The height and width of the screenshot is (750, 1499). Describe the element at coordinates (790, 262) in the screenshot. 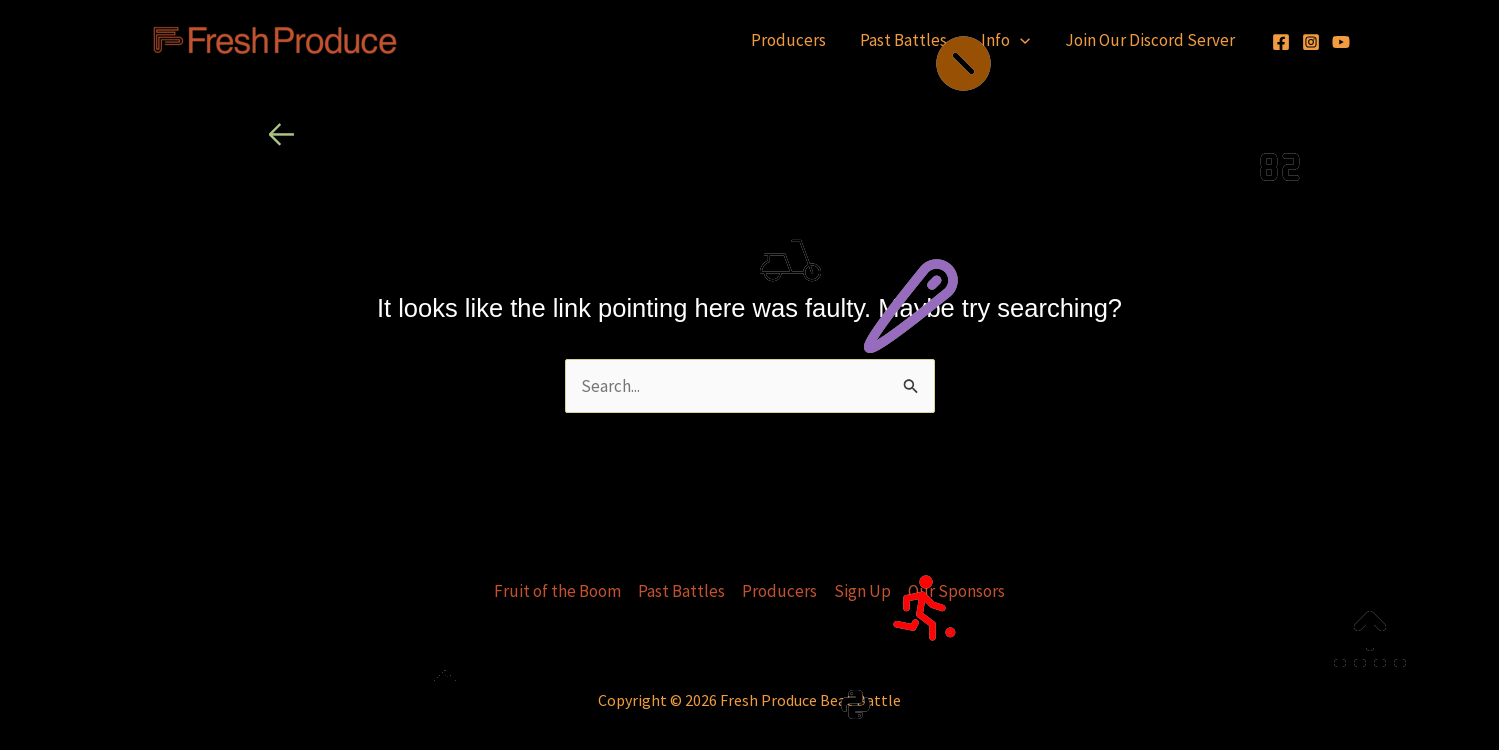

I see `select moped or scooter delivery option` at that location.